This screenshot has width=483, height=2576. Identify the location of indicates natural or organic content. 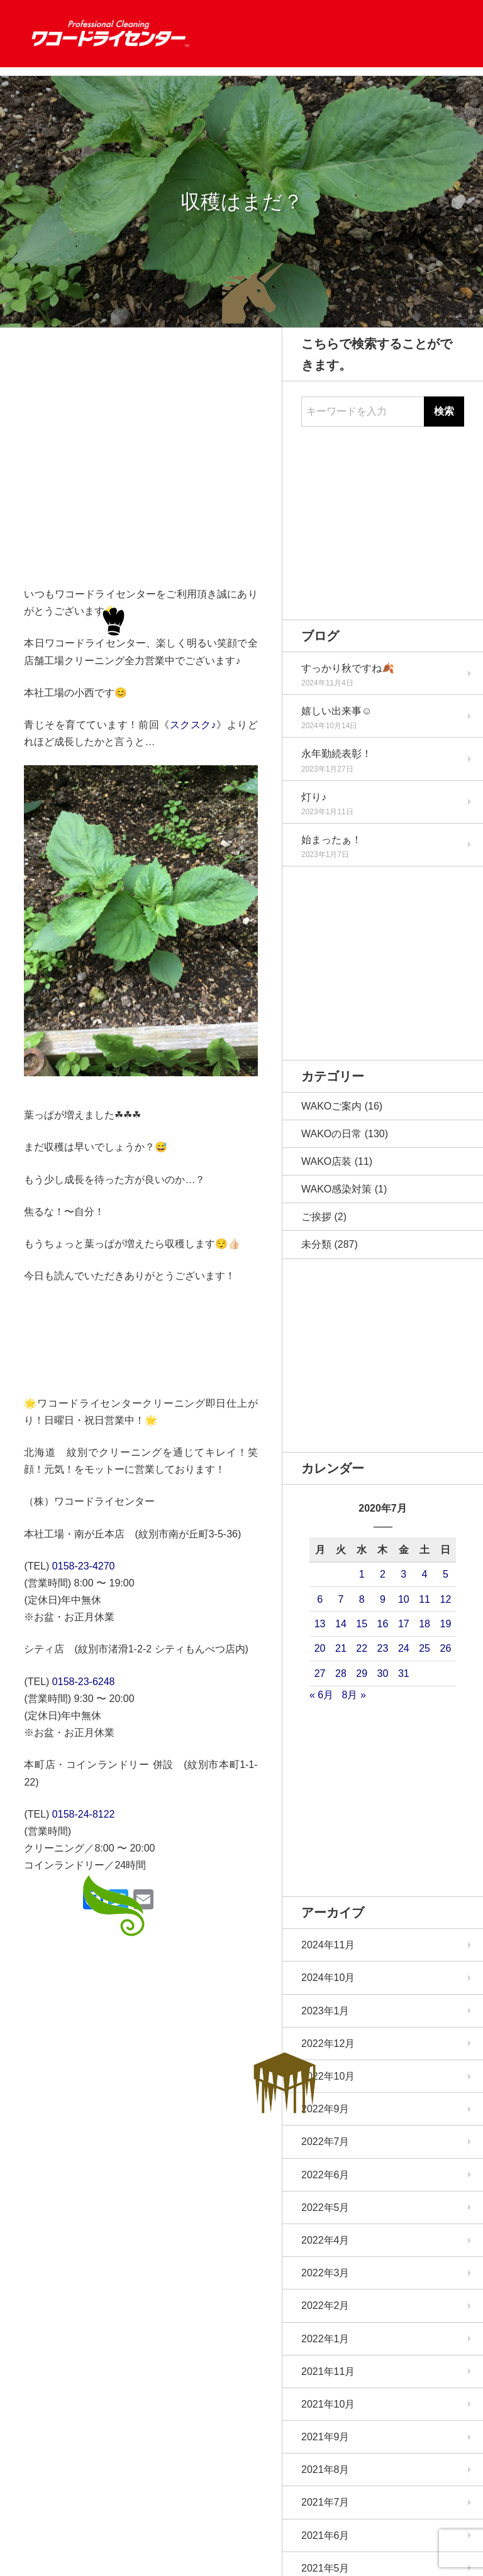
(114, 1906).